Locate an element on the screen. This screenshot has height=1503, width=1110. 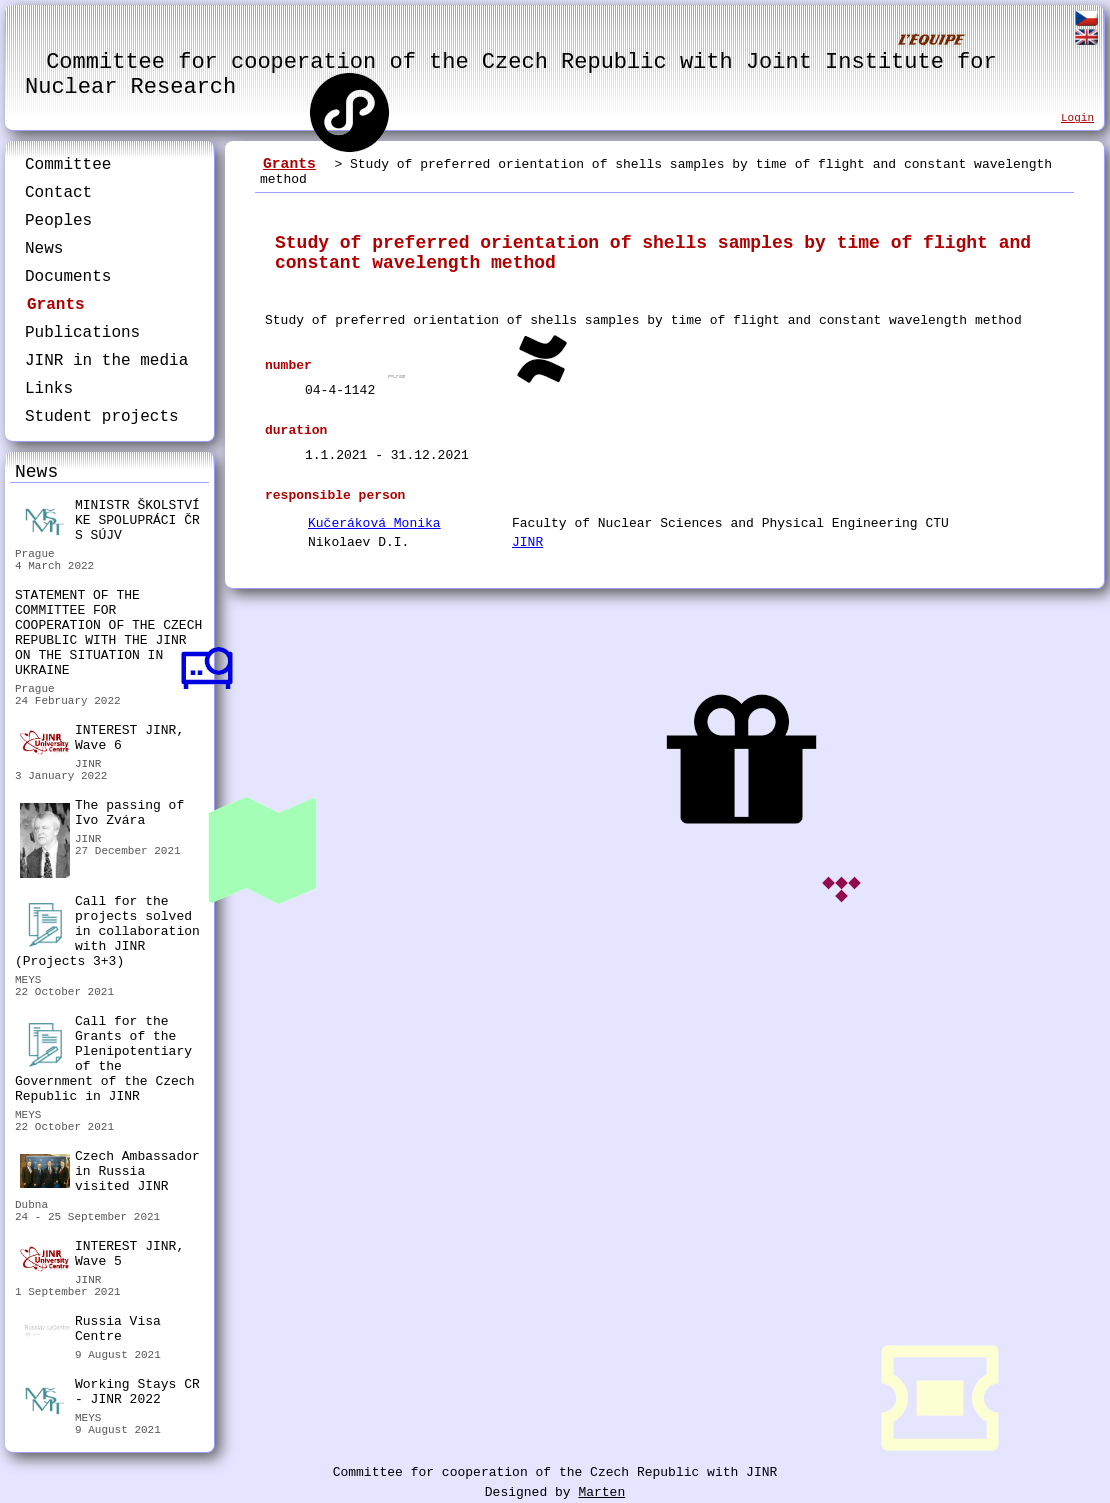
open tidal music streaming app is located at coordinates (841, 889).